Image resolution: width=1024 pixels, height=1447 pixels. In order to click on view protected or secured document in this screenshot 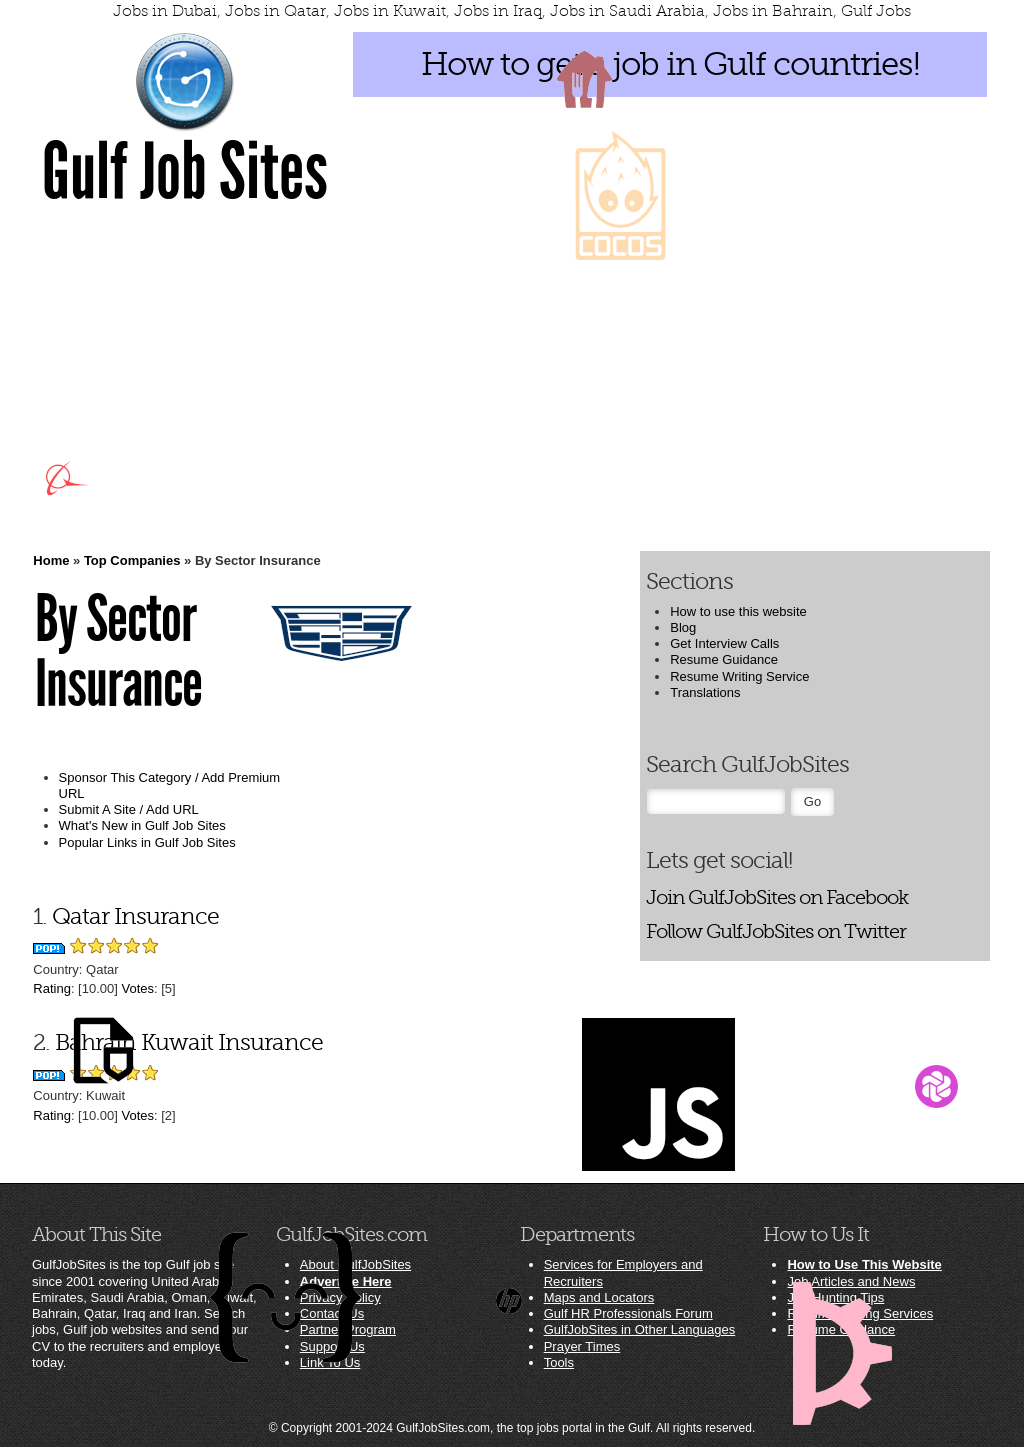, I will do `click(103, 1050)`.